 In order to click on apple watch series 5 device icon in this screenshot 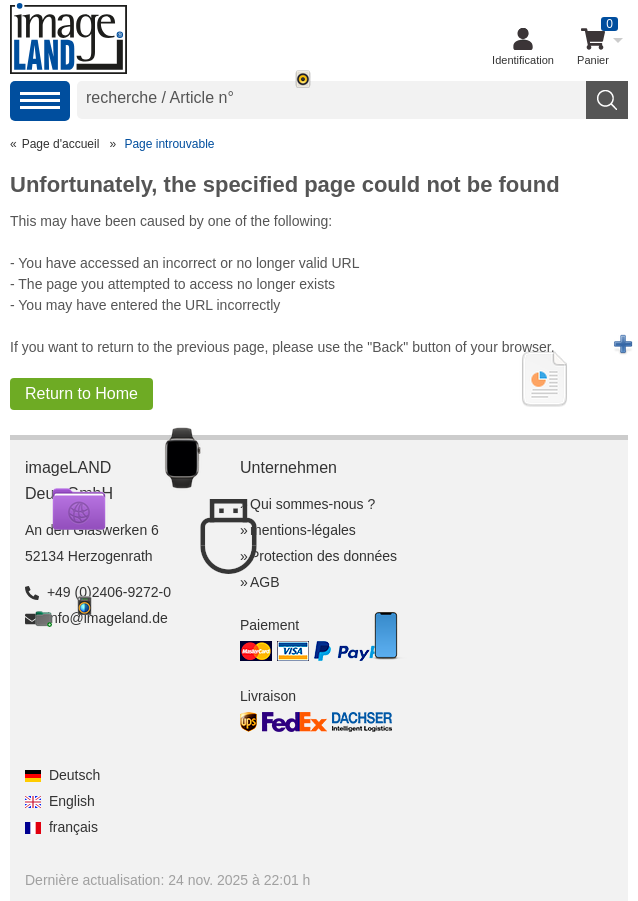, I will do `click(182, 458)`.